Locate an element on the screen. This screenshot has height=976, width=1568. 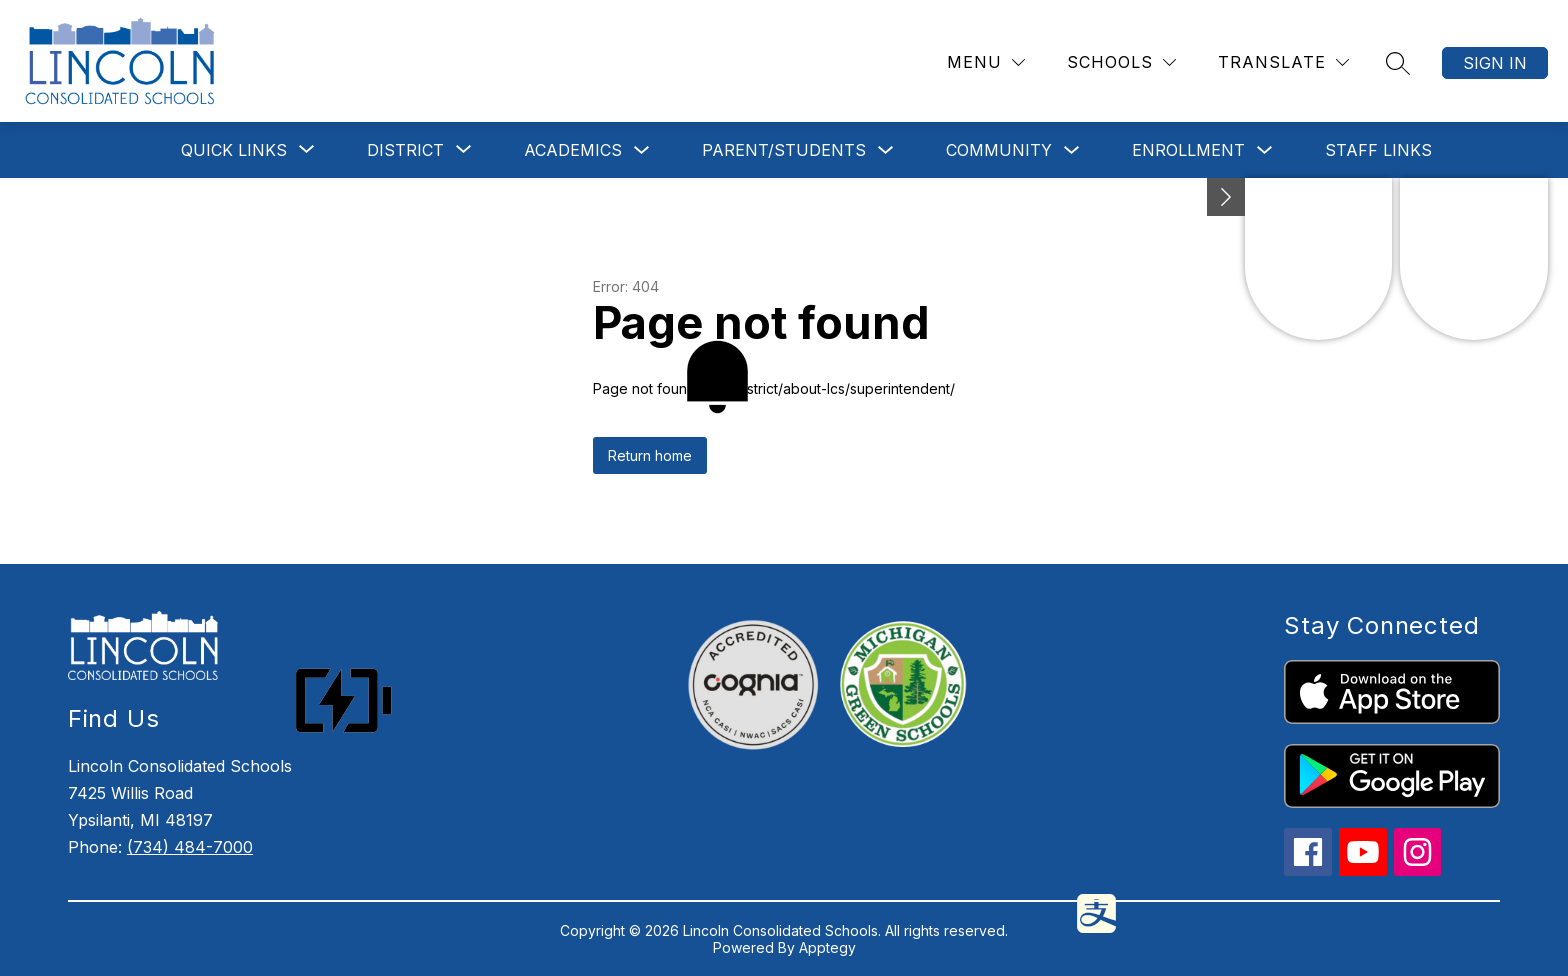
view notifications is located at coordinates (717, 374).